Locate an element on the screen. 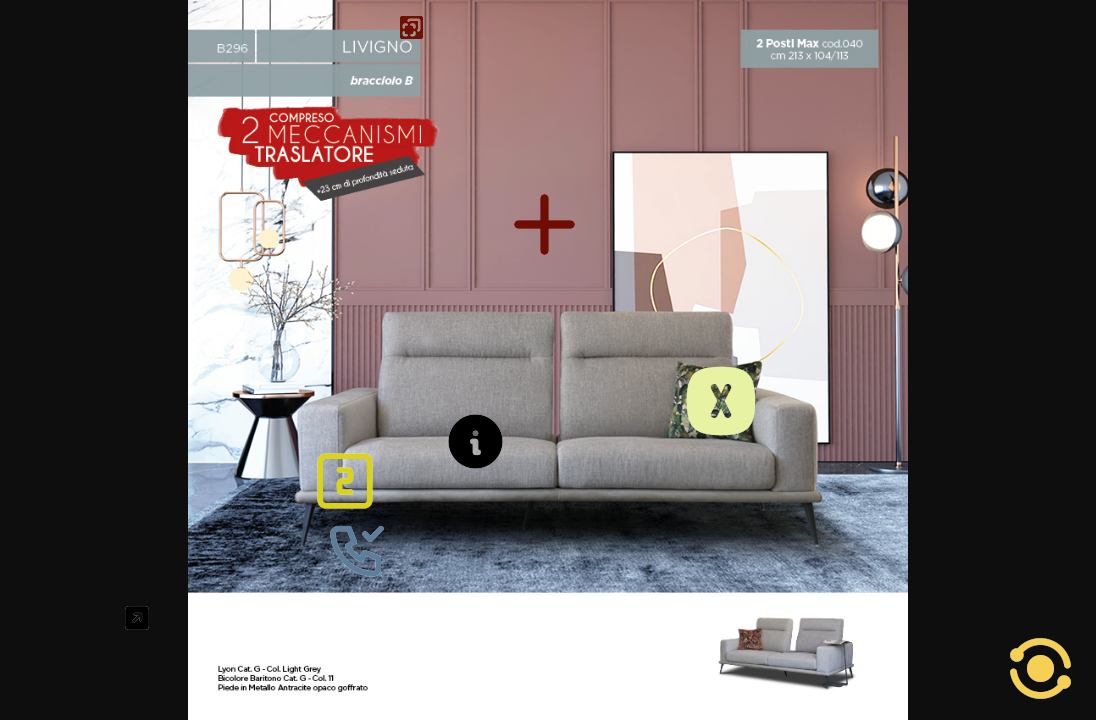  call completed successfully is located at coordinates (357, 550).